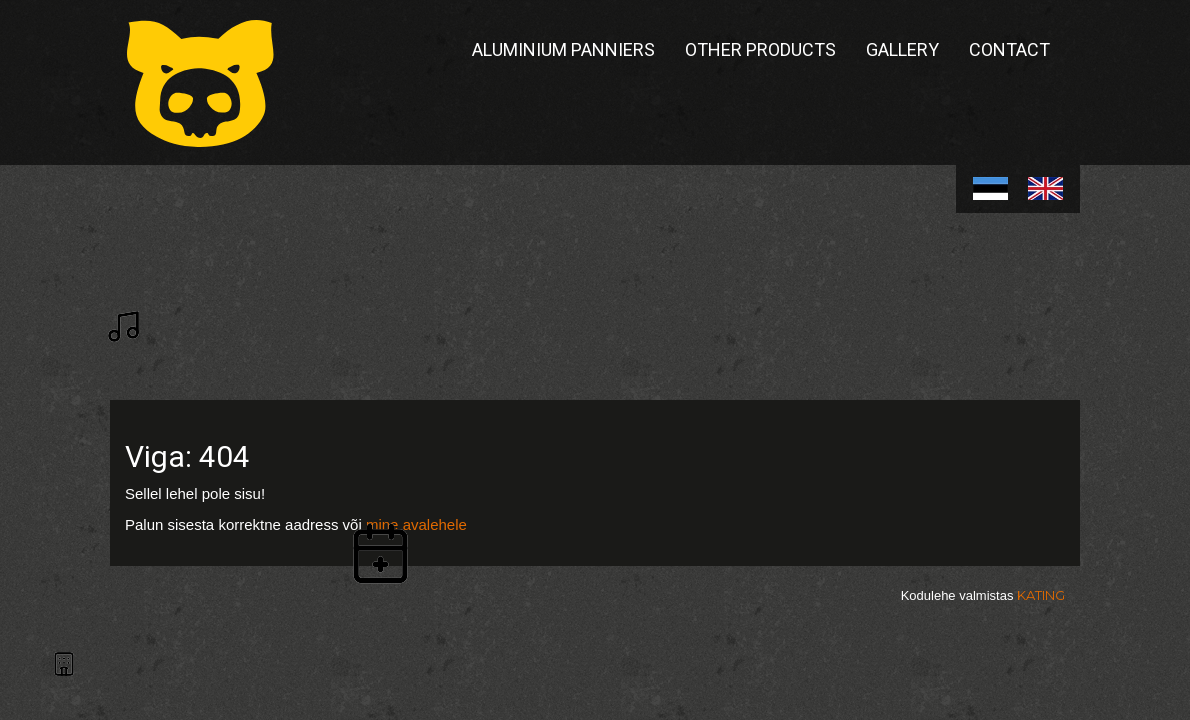  What do you see at coordinates (64, 664) in the screenshot?
I see `find nearby hotels or accommodations` at bounding box center [64, 664].